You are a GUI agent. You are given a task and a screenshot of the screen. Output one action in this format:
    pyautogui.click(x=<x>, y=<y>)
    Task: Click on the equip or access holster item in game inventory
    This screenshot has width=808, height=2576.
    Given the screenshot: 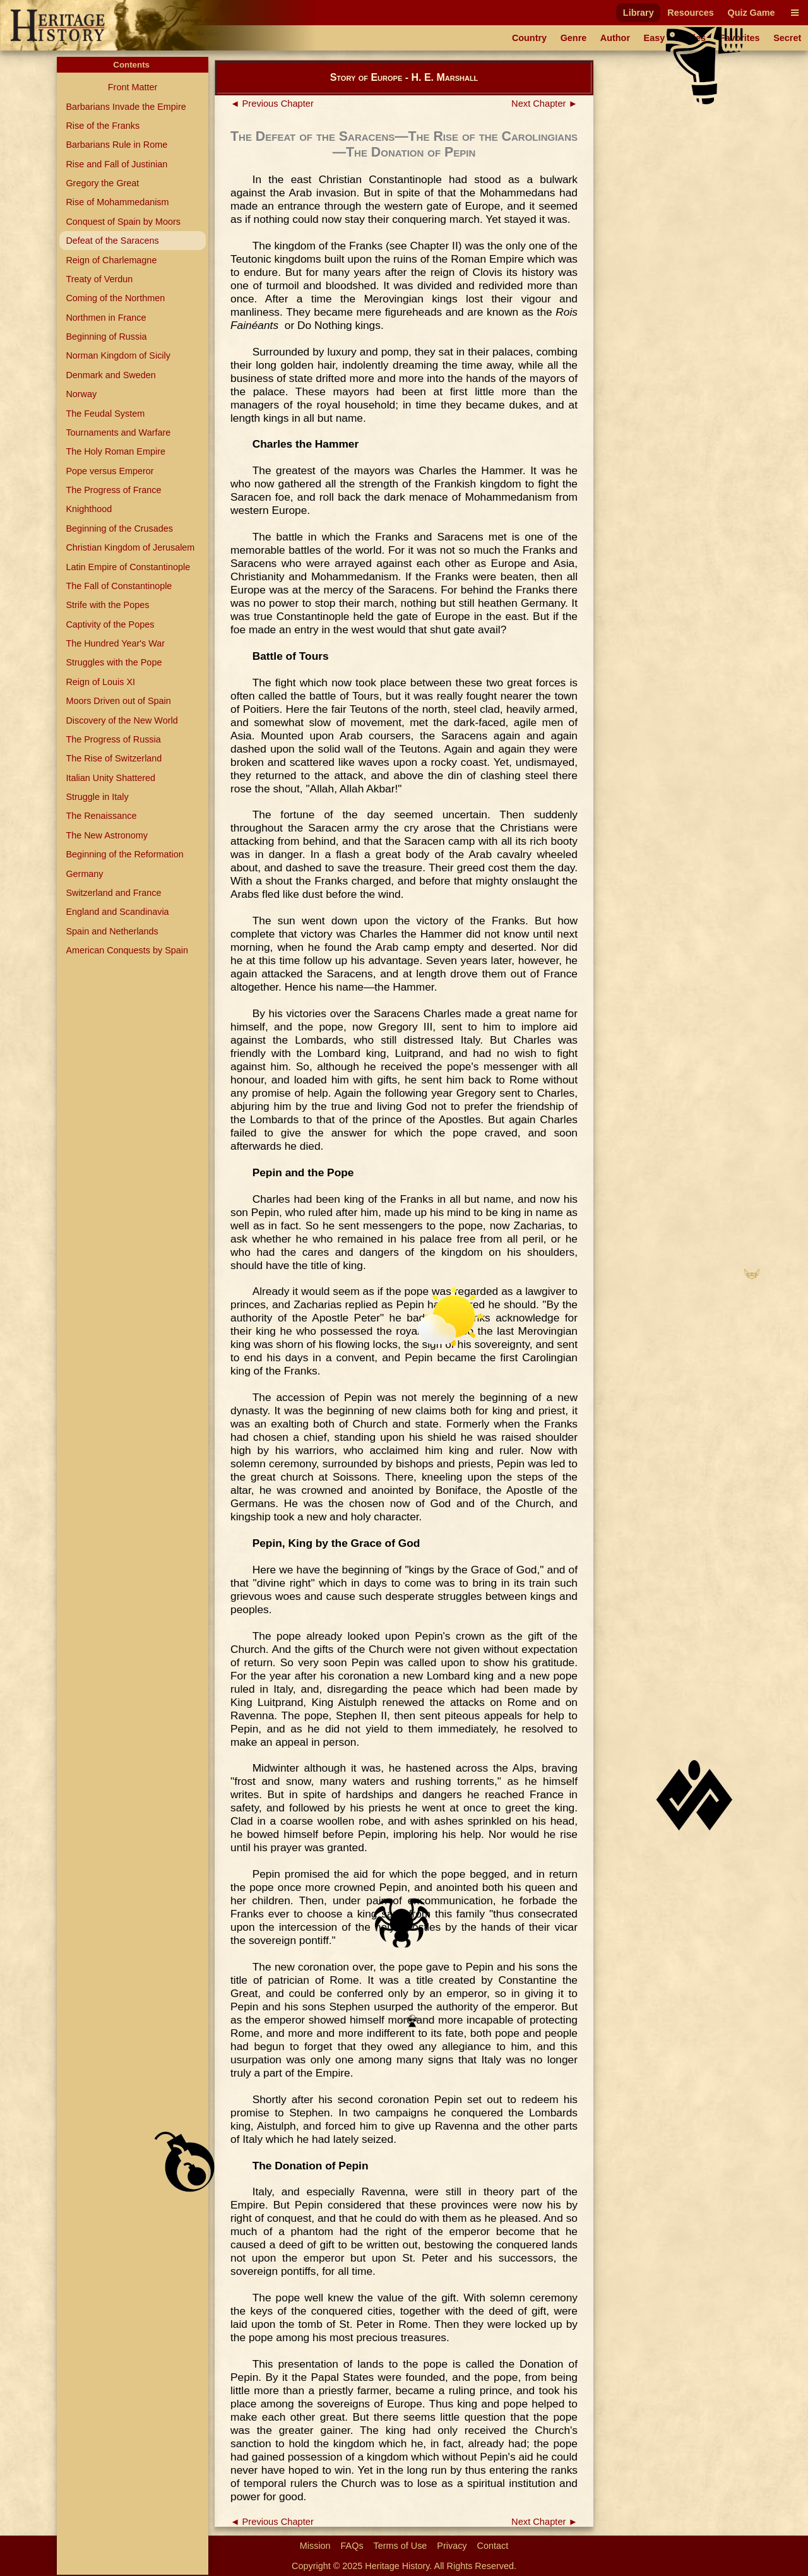 What is the action you would take?
    pyautogui.click(x=704, y=66)
    